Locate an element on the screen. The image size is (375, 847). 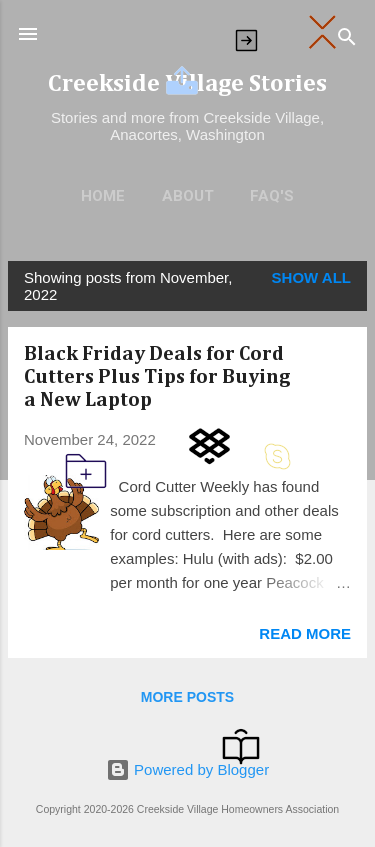
proceed to the next step or screen is located at coordinates (246, 40).